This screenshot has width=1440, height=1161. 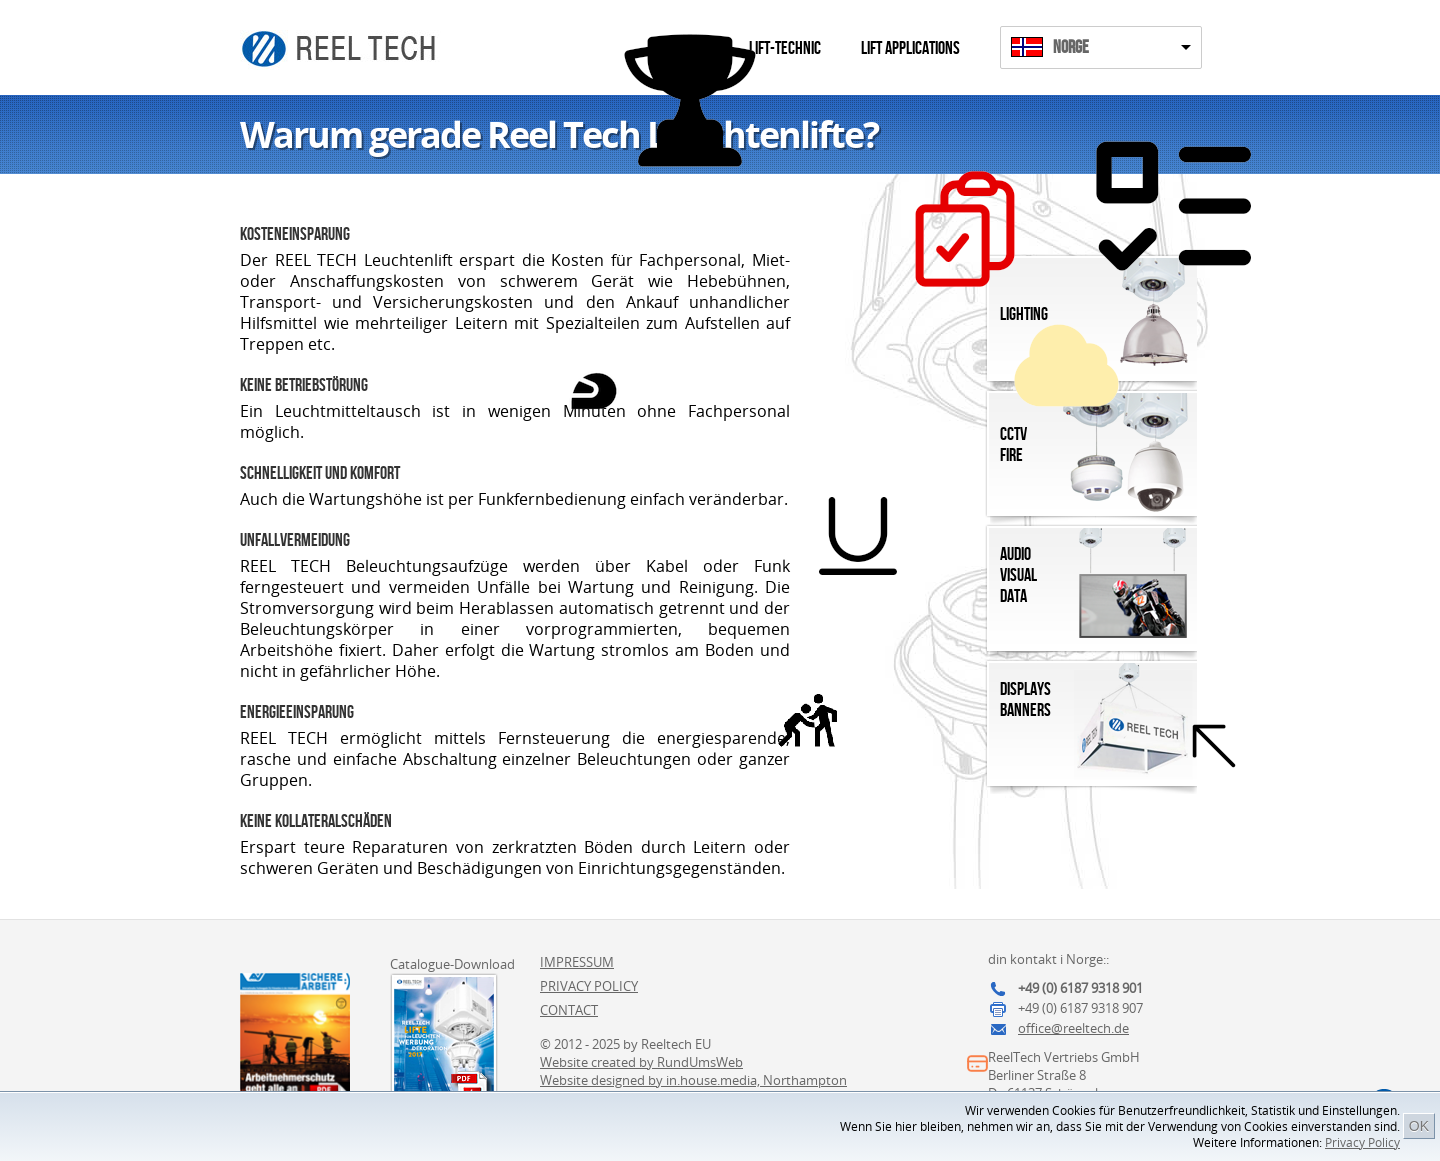 I want to click on access motorsports or racing content, so click(x=594, y=391).